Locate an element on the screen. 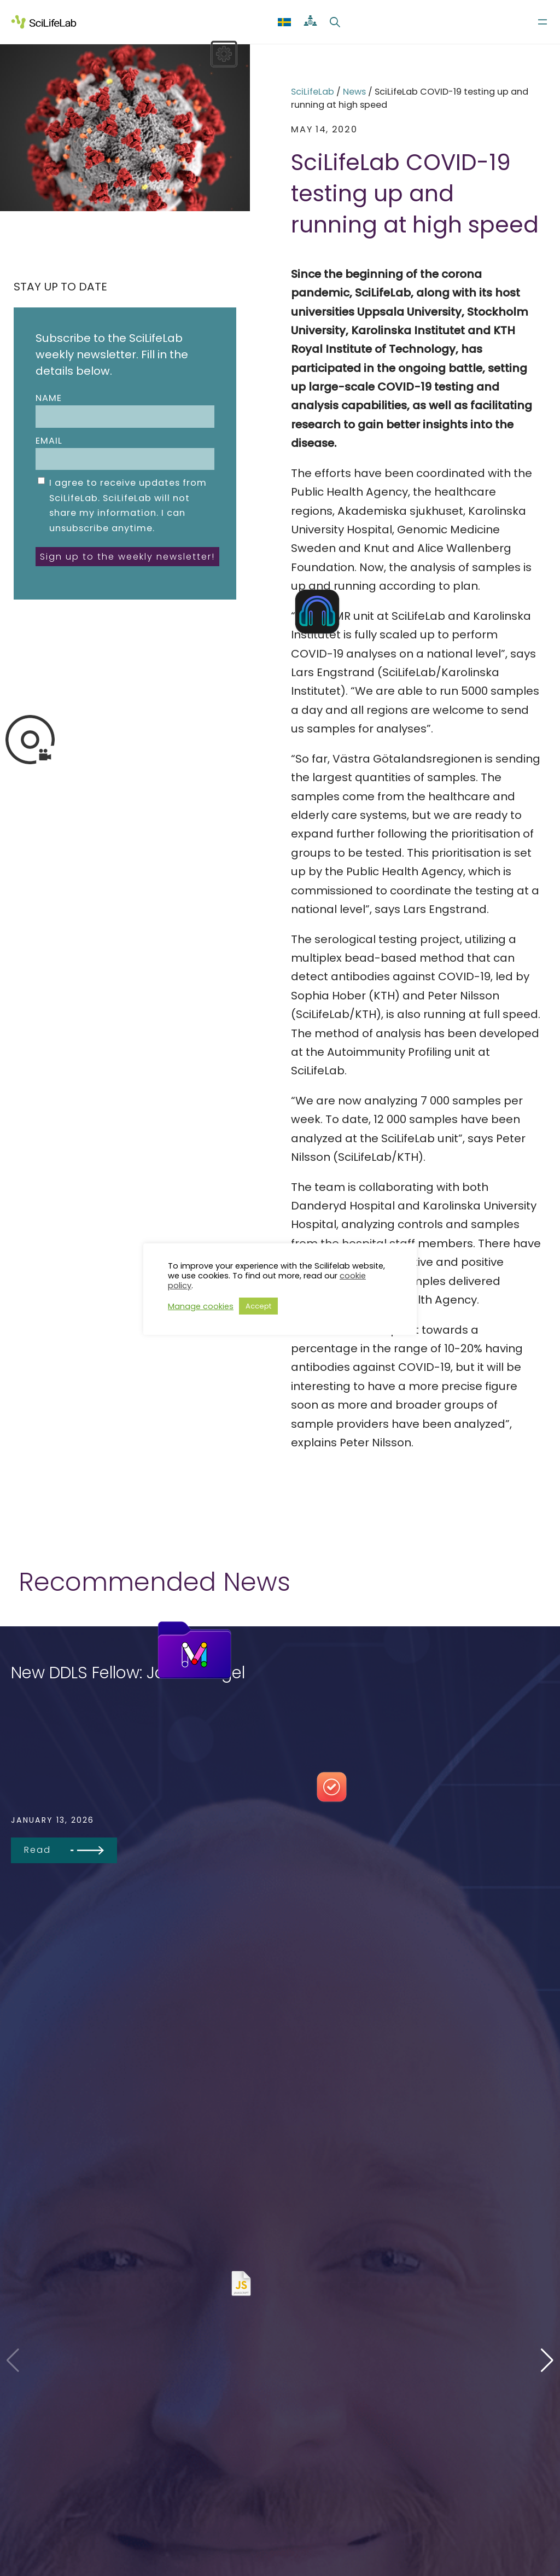 The image size is (560, 2576). open wondershare mockitt project files is located at coordinates (194, 1652).